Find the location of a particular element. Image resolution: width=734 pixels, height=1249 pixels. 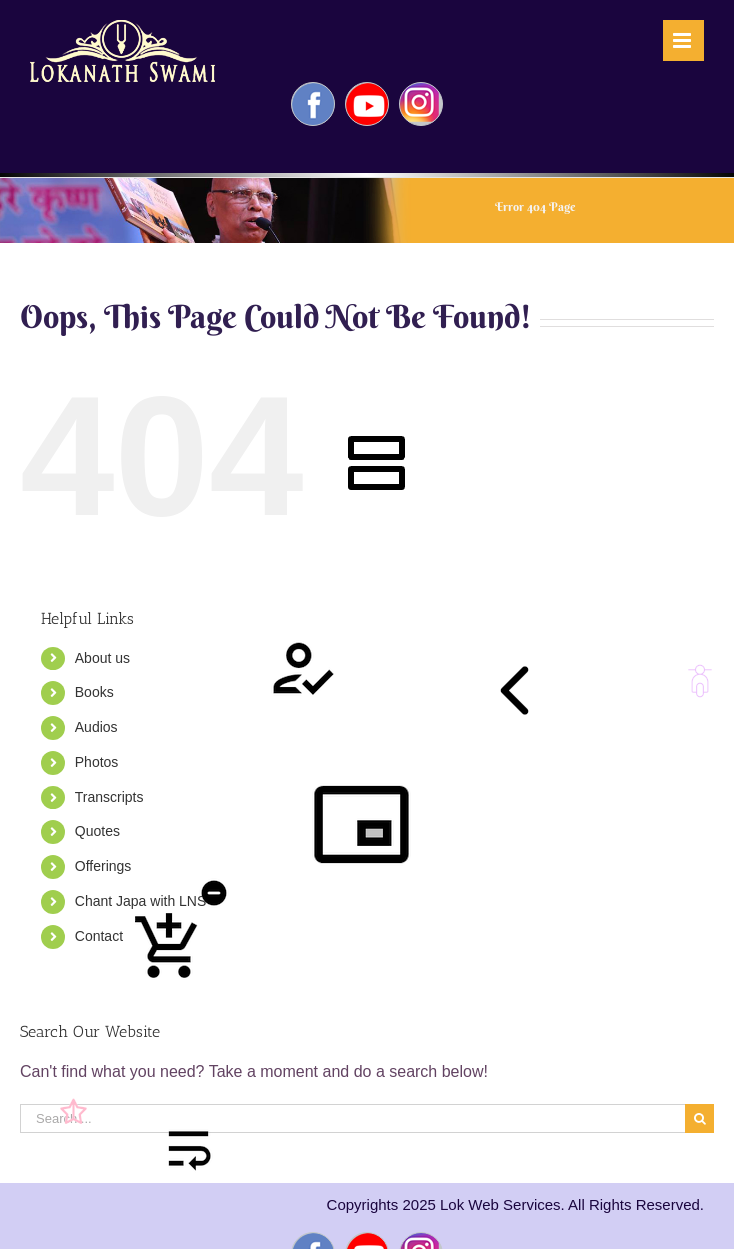

select moped or scooter delivery option is located at coordinates (700, 681).